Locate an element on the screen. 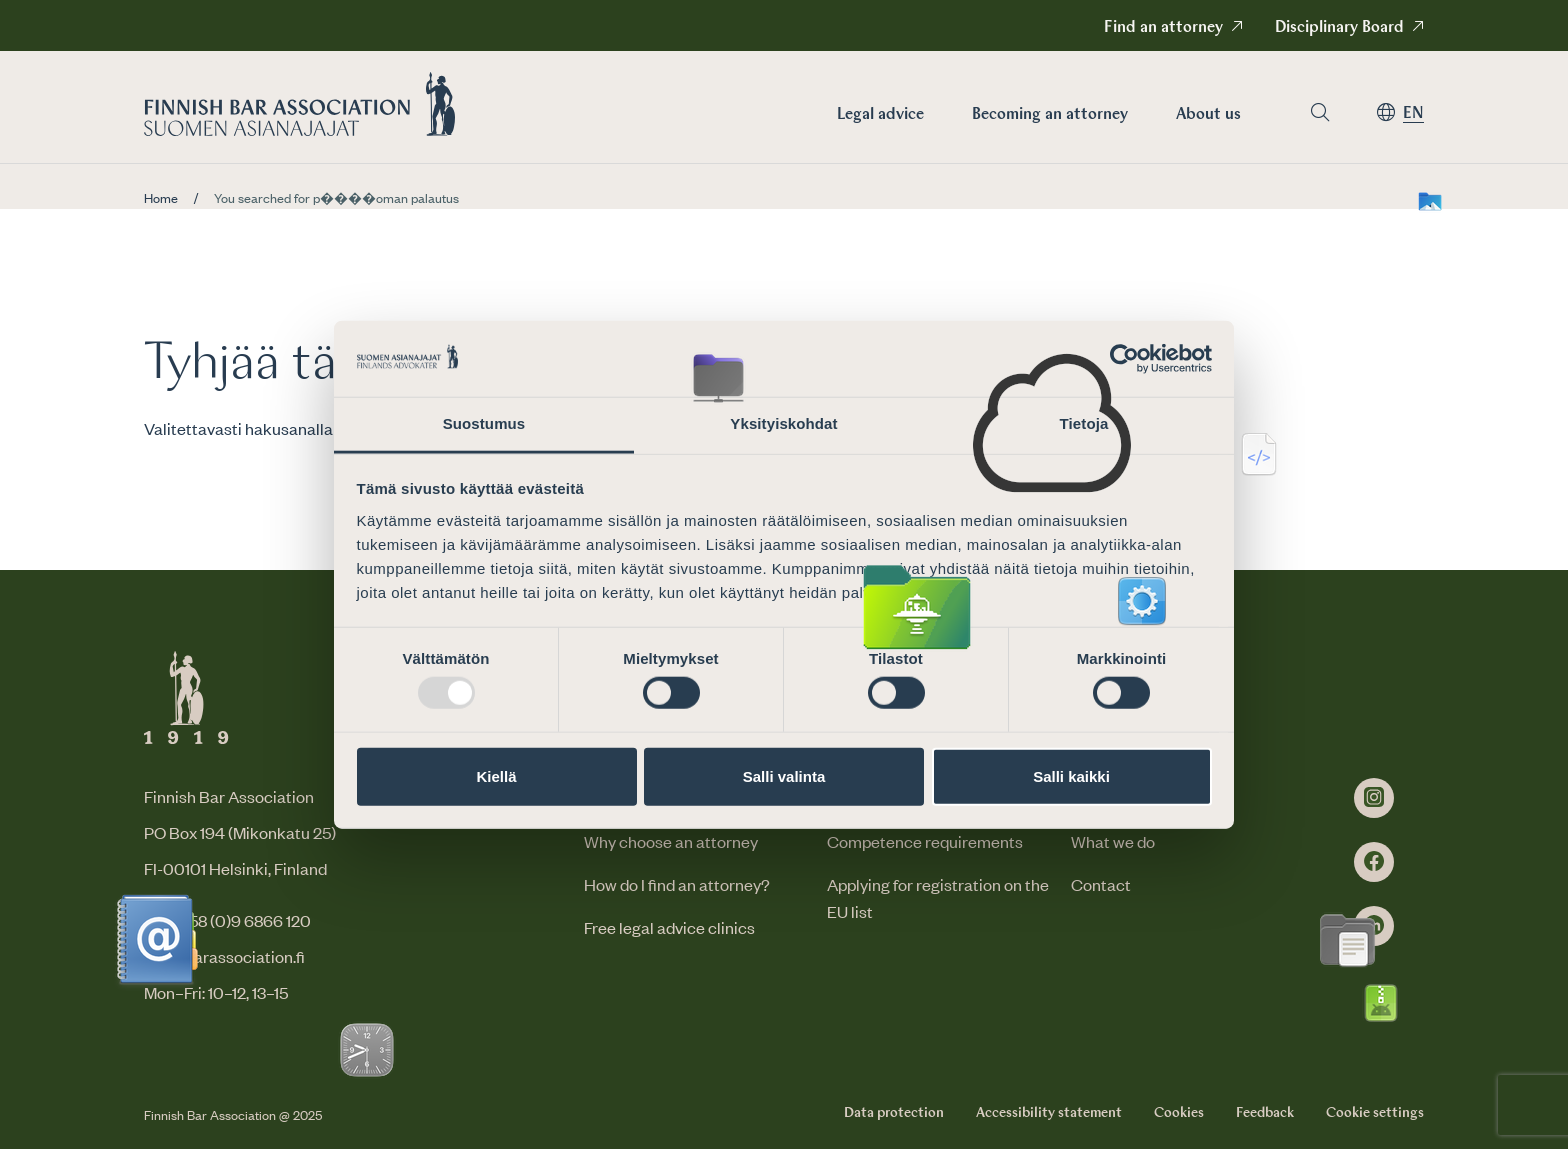 The height and width of the screenshot is (1149, 1568). open gamejolt games folder is located at coordinates (917, 610).